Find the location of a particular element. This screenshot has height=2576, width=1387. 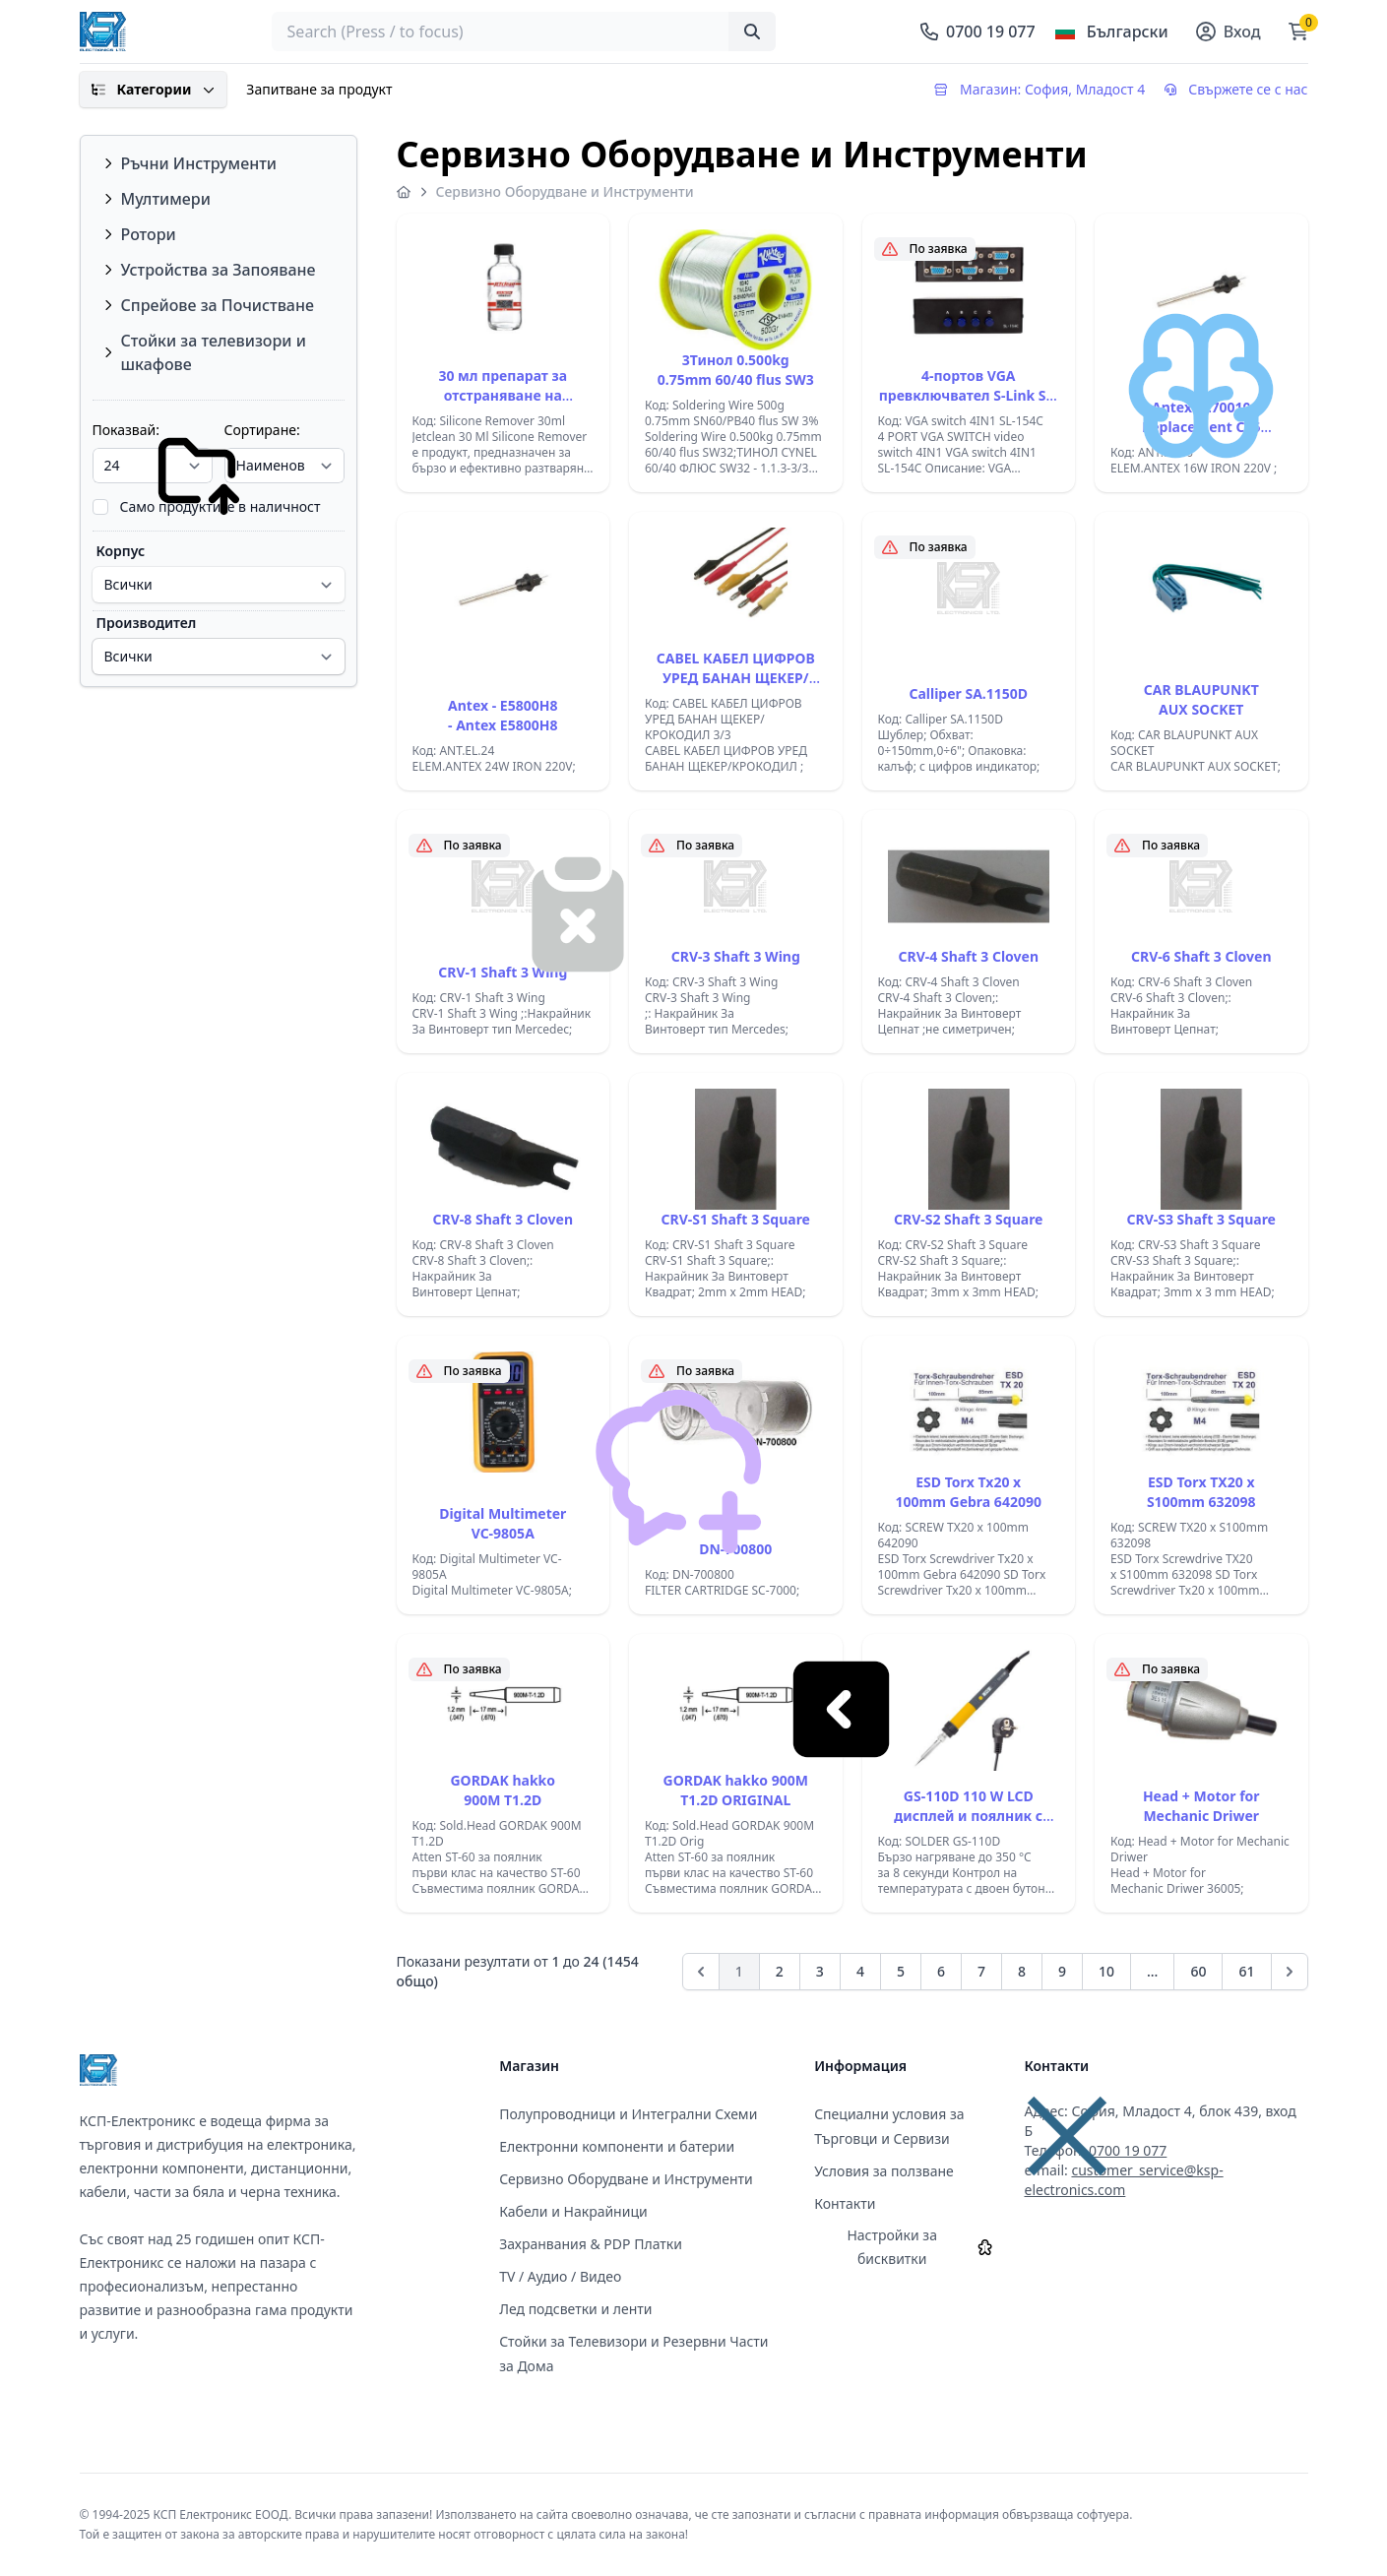

access AI or smart features is located at coordinates (1201, 386).